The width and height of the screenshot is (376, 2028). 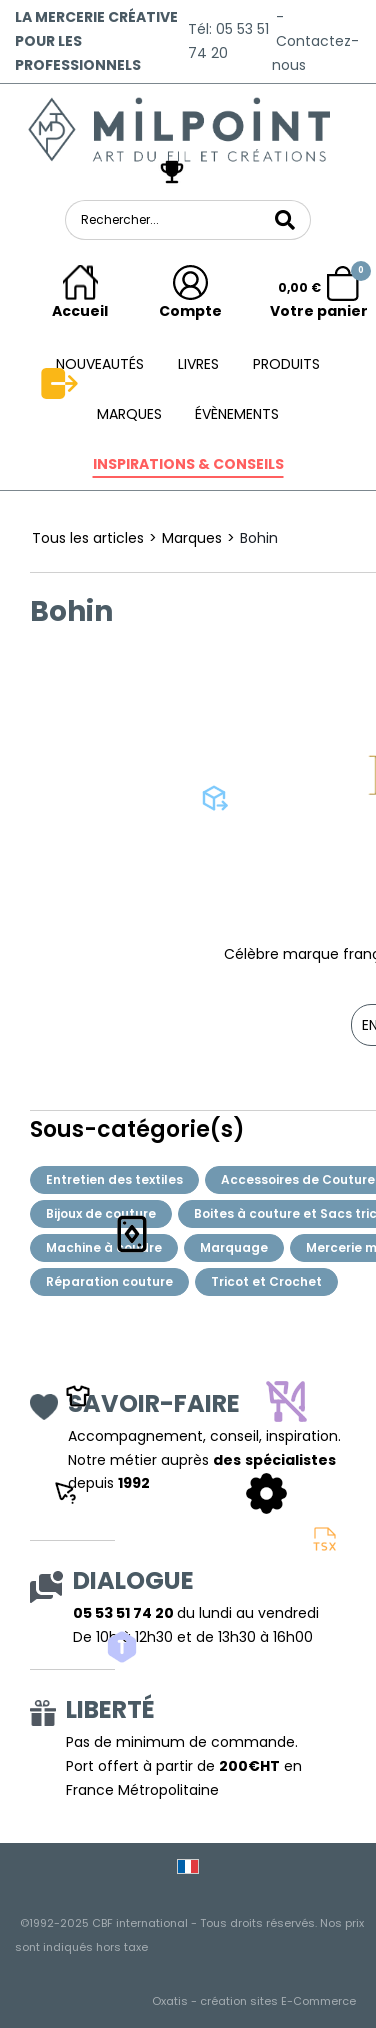 I want to click on cursor help or pointer assistance, so click(x=65, y=1492).